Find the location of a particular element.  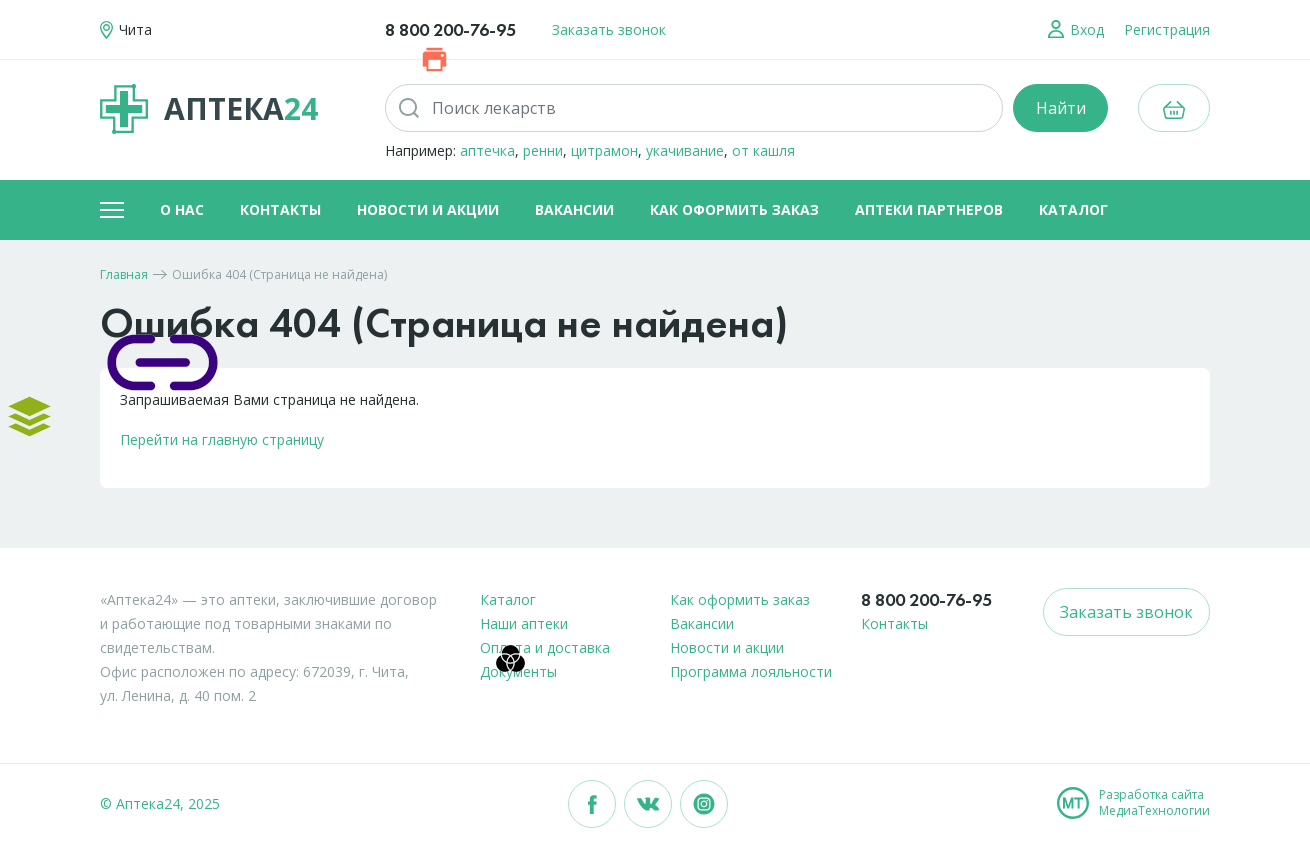

view or manage layers is located at coordinates (29, 416).